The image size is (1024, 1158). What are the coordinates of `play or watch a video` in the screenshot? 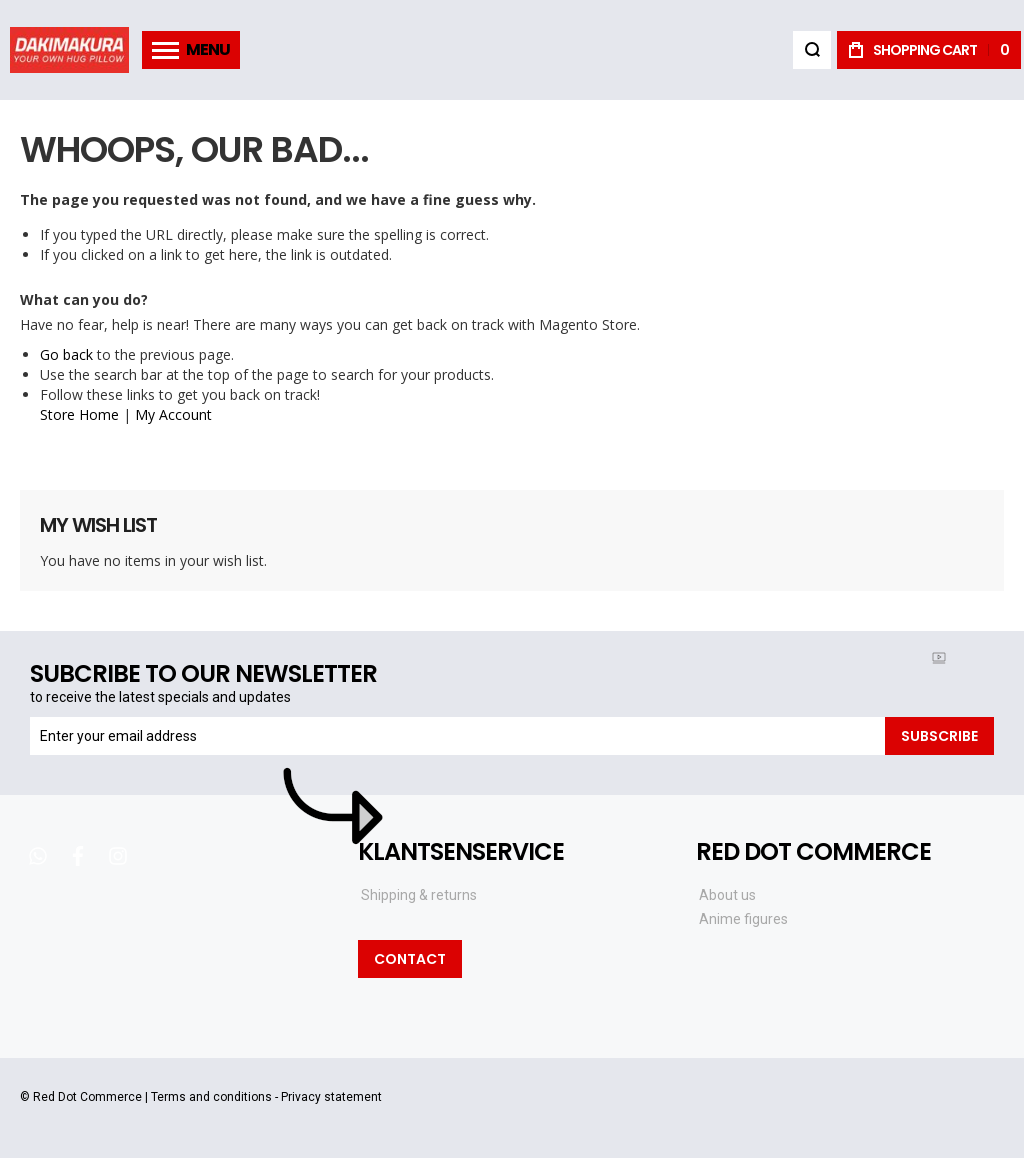 It's located at (939, 658).